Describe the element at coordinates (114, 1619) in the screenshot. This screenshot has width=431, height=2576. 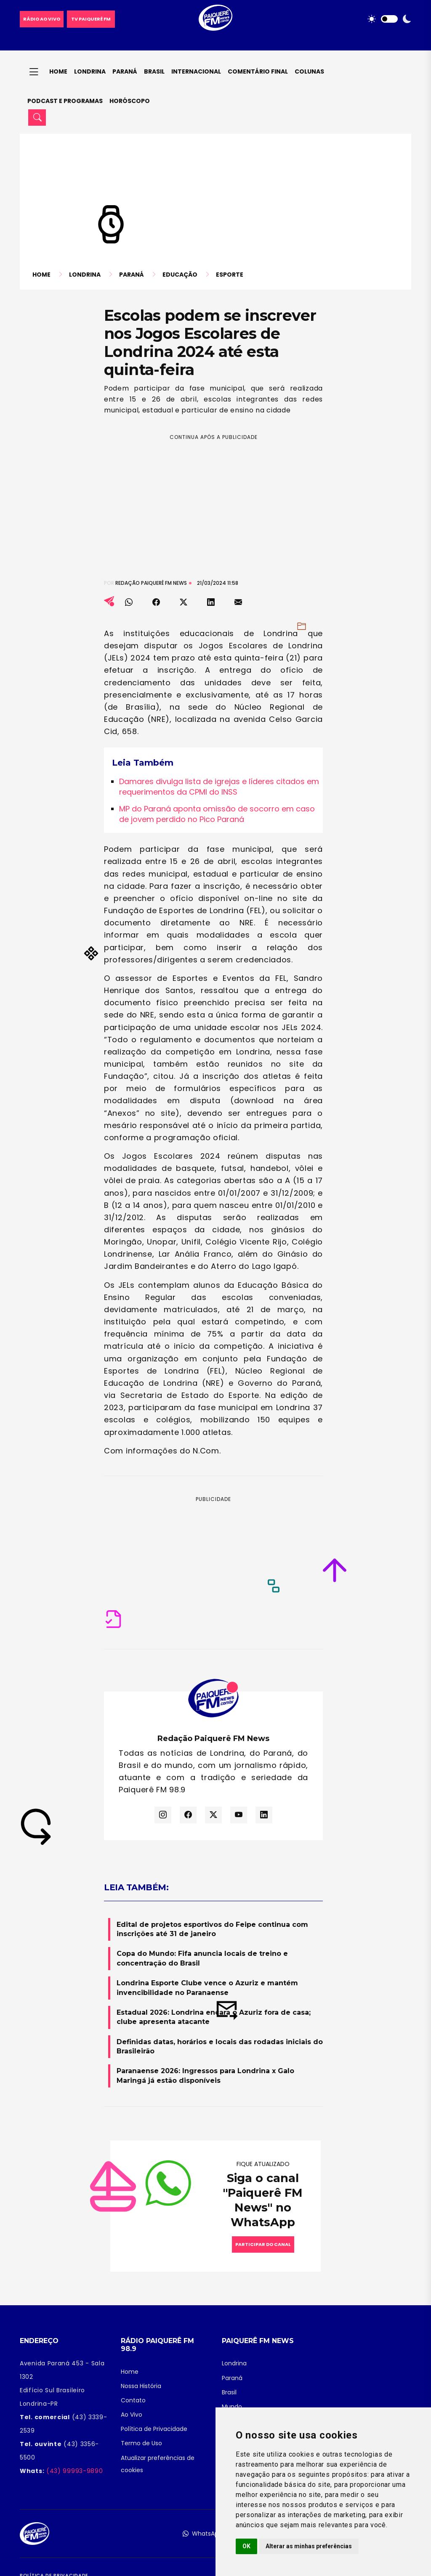
I see `file successfully uploaded or saved` at that location.